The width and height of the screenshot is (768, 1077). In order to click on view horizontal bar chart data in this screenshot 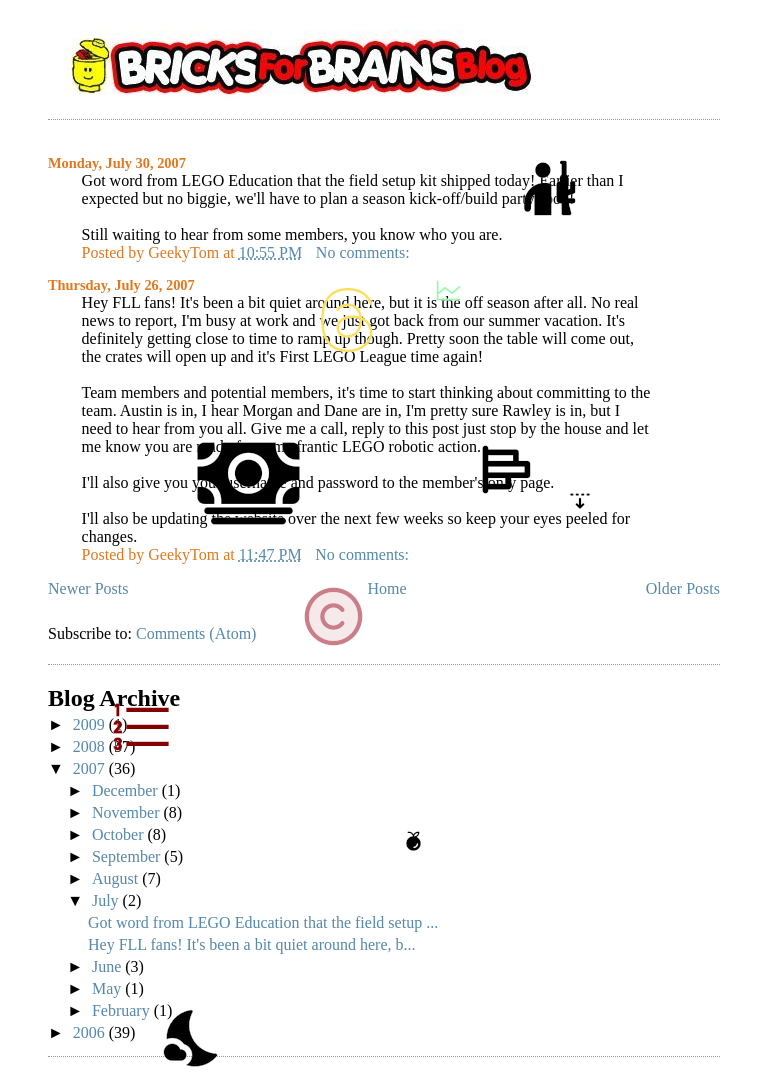, I will do `click(504, 469)`.